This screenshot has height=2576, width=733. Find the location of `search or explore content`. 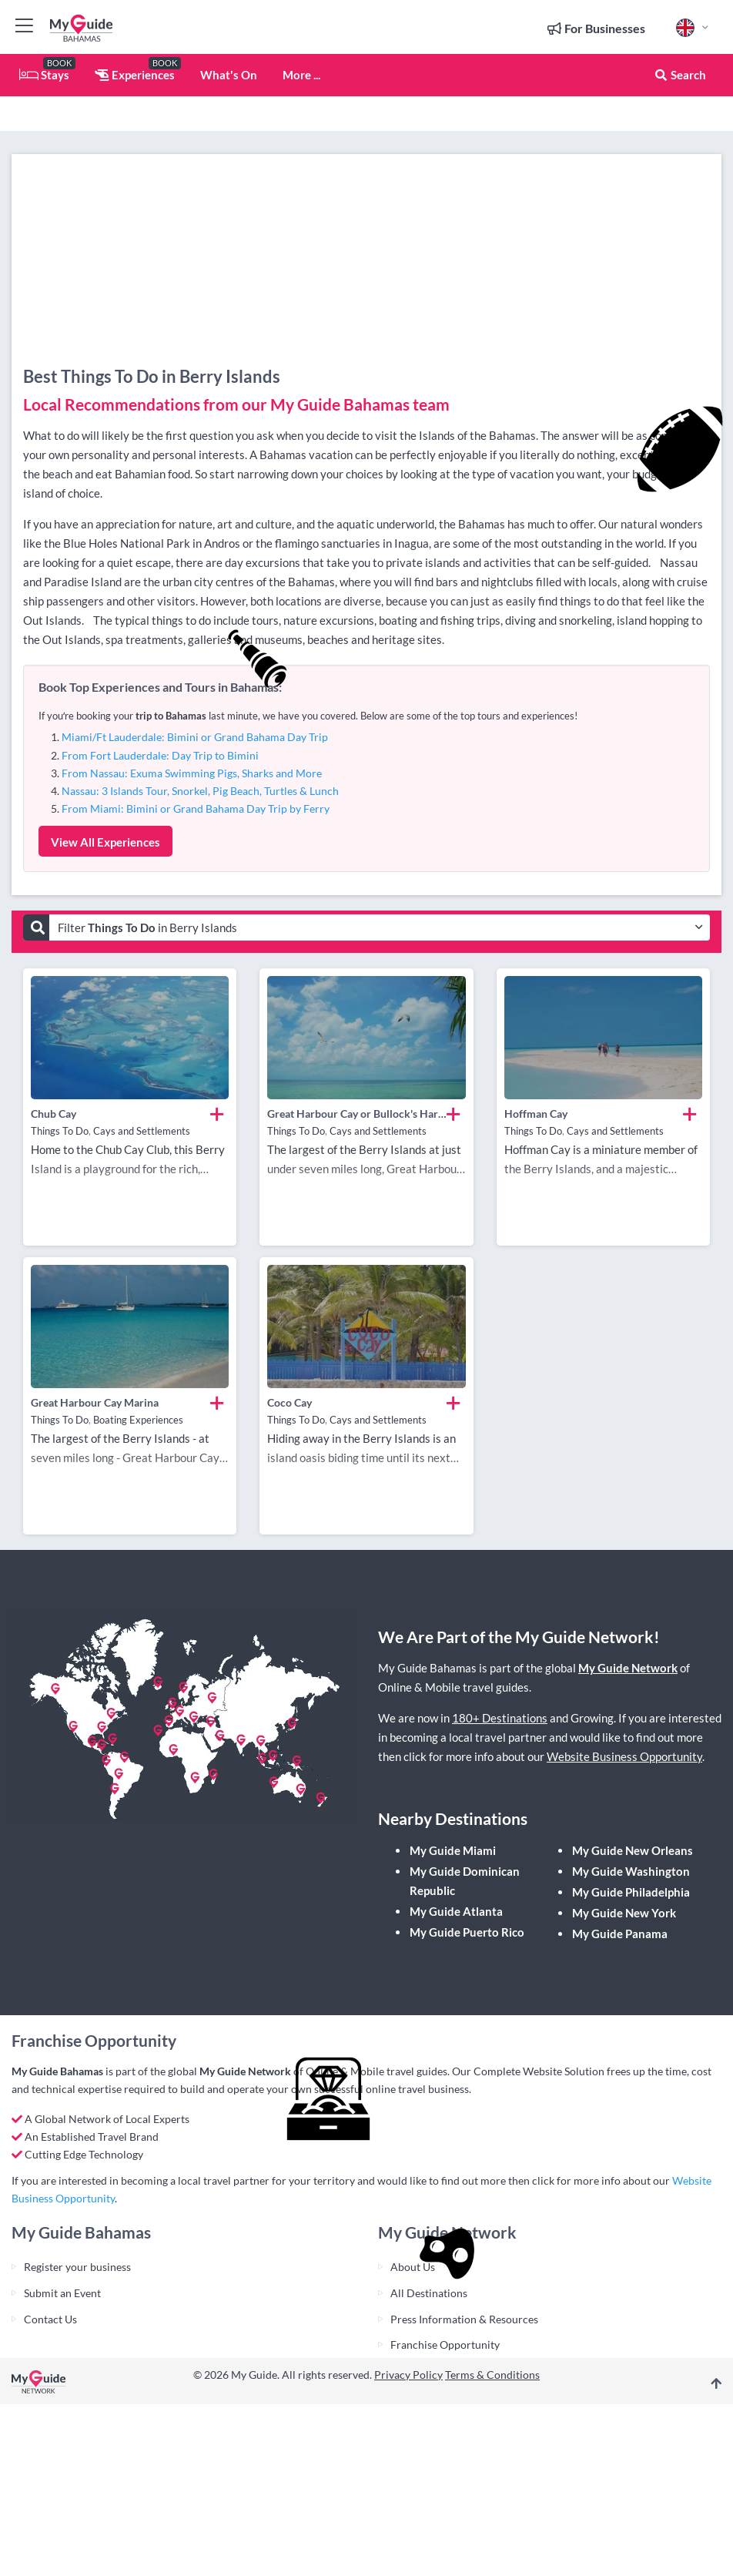

search or explore content is located at coordinates (257, 659).